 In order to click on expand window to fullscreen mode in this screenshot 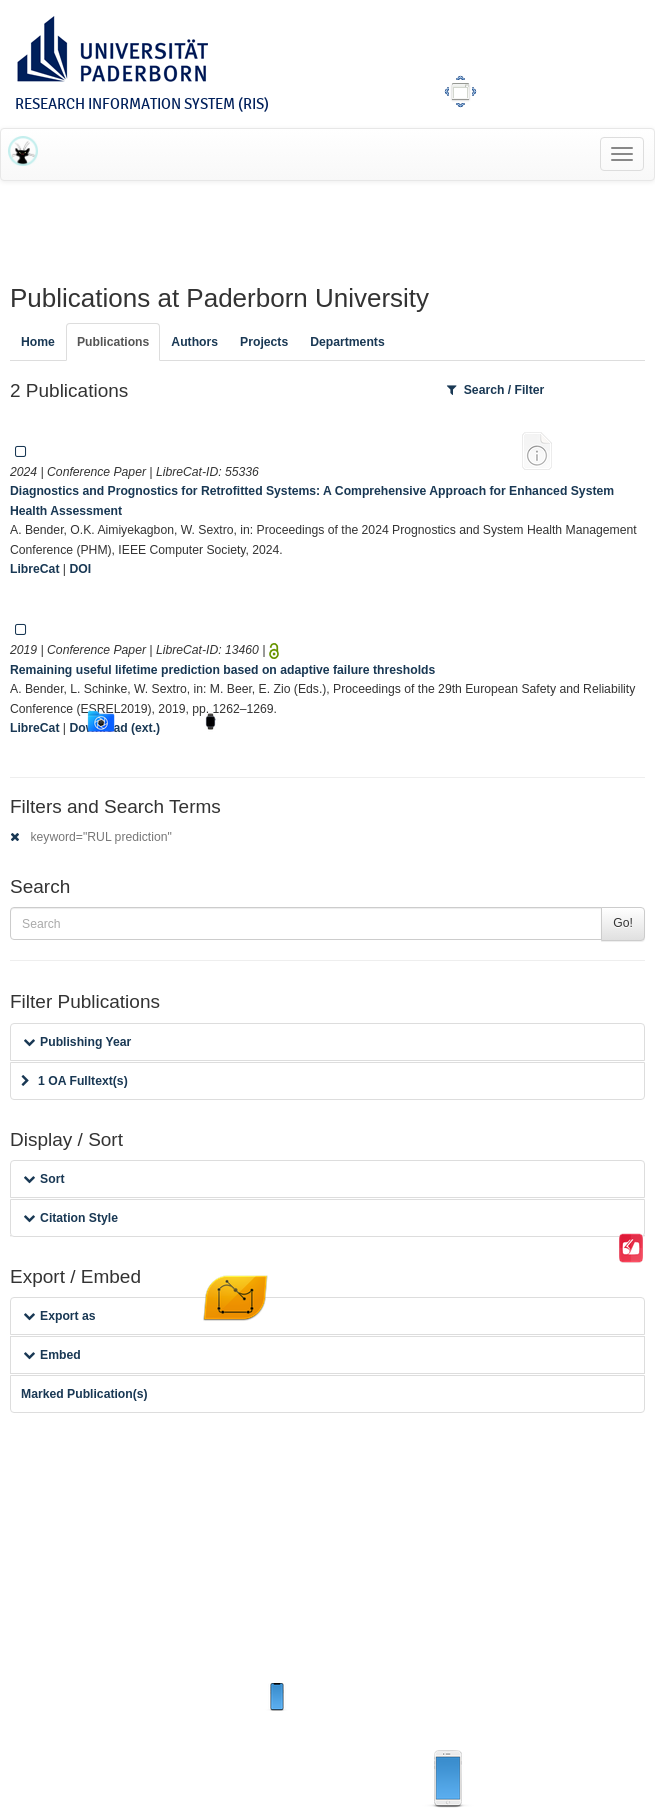, I will do `click(460, 91)`.